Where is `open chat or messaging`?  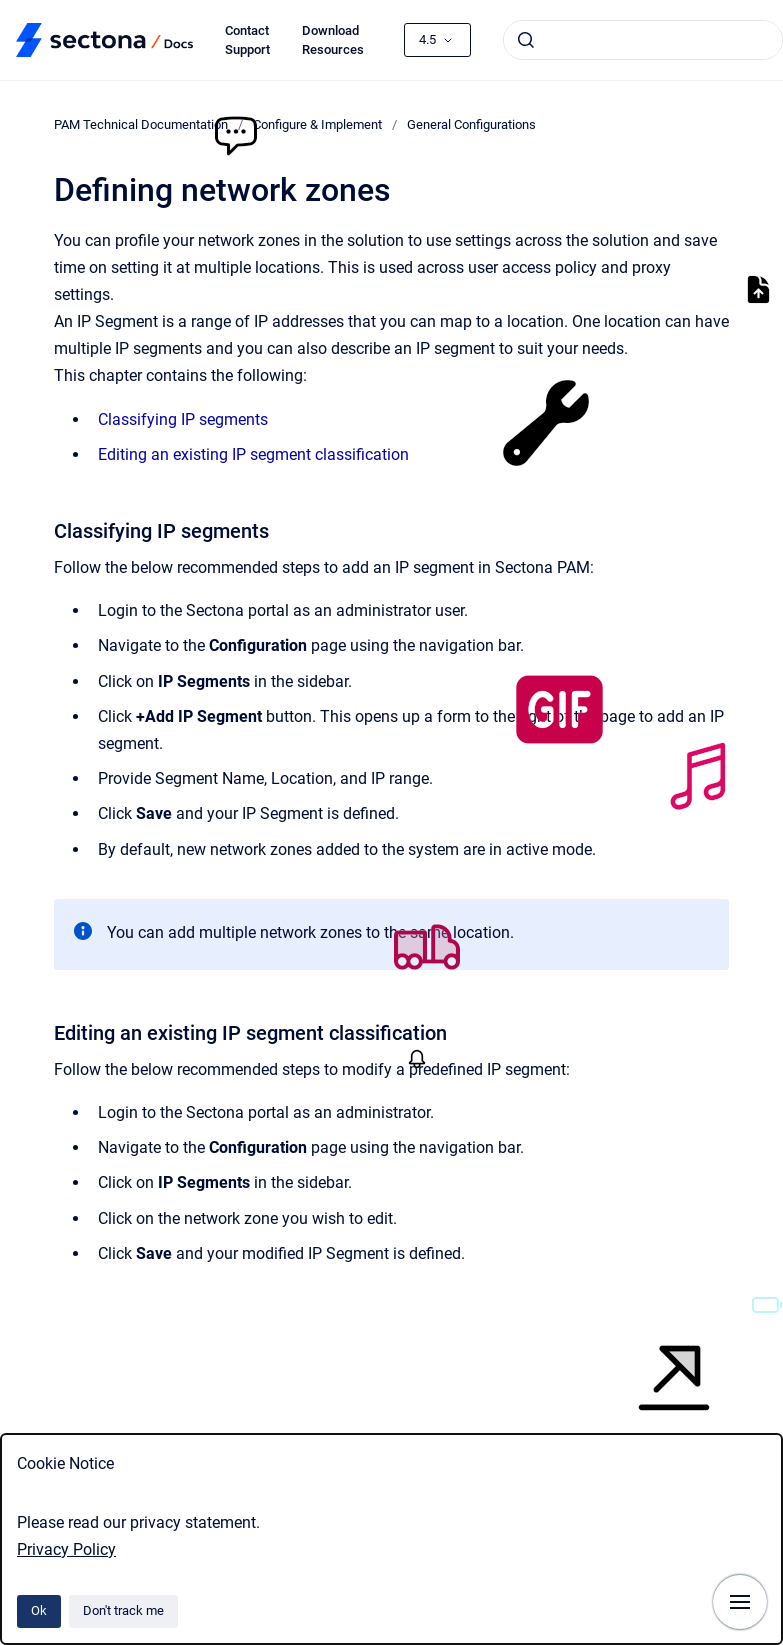 open chat or messaging is located at coordinates (236, 136).